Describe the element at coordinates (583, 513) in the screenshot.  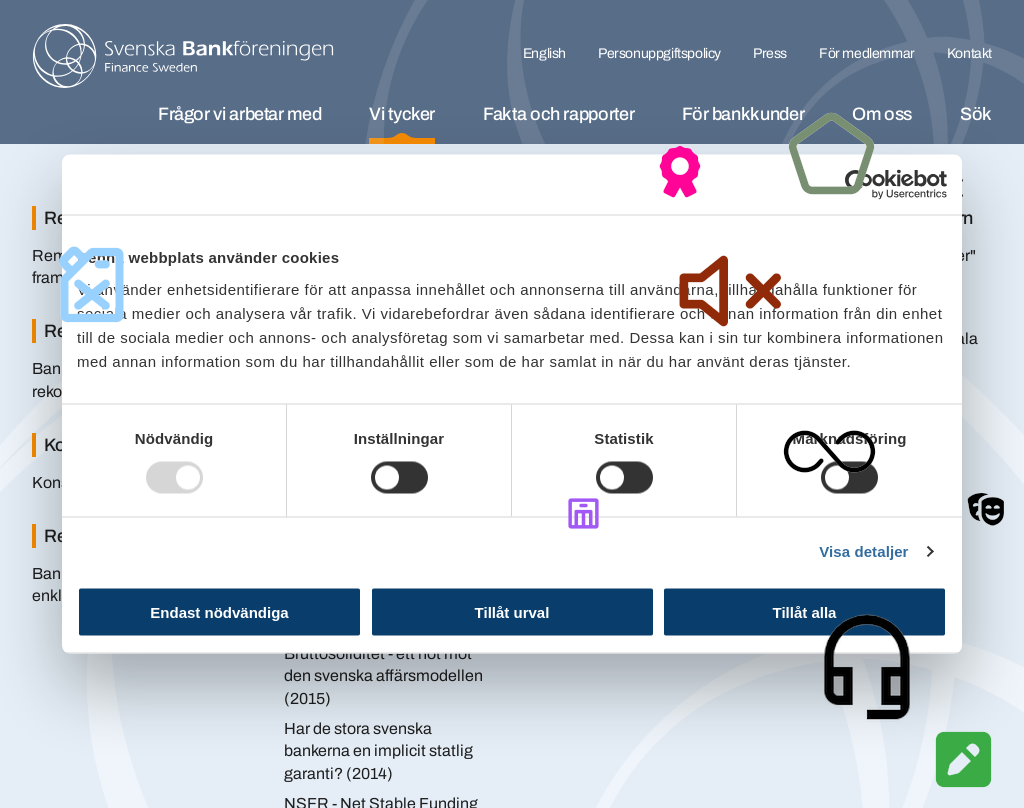
I see `indicates elevator access or location` at that location.